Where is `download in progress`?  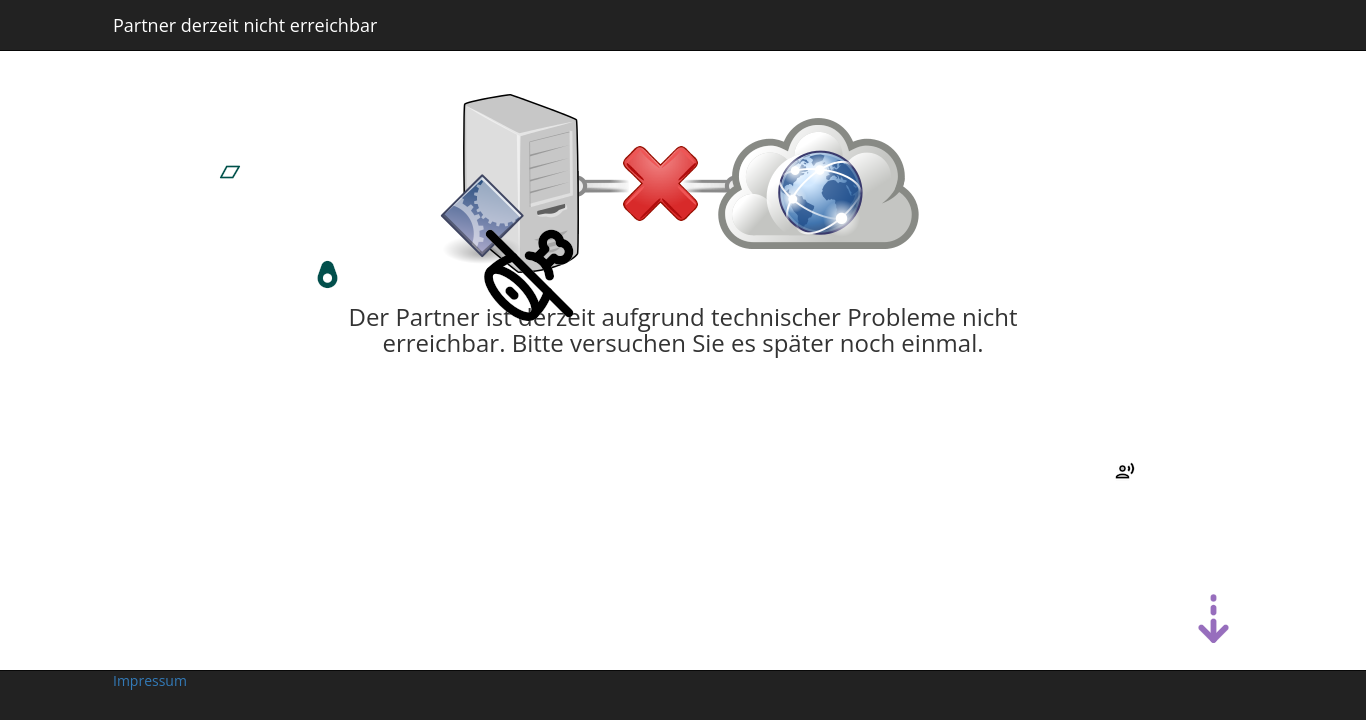
download in progress is located at coordinates (1213, 618).